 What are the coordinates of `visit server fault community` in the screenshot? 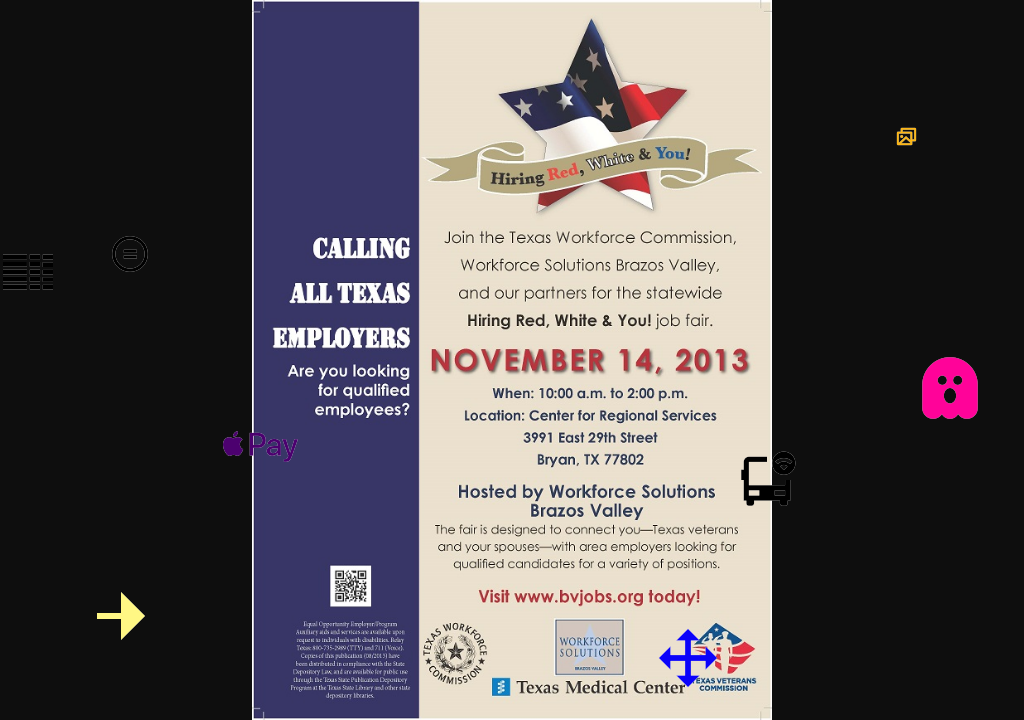 It's located at (28, 272).